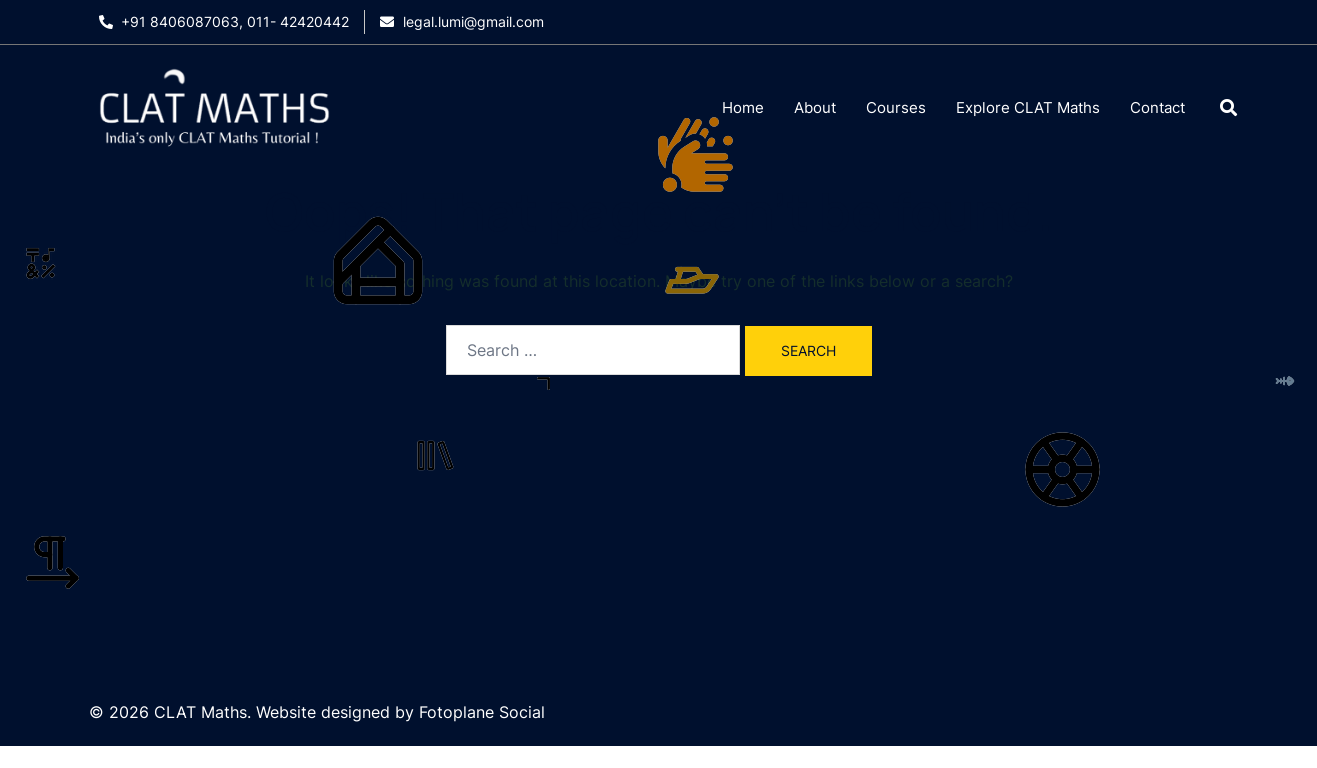  I want to click on indicates empty state or no results found, so click(1285, 381).